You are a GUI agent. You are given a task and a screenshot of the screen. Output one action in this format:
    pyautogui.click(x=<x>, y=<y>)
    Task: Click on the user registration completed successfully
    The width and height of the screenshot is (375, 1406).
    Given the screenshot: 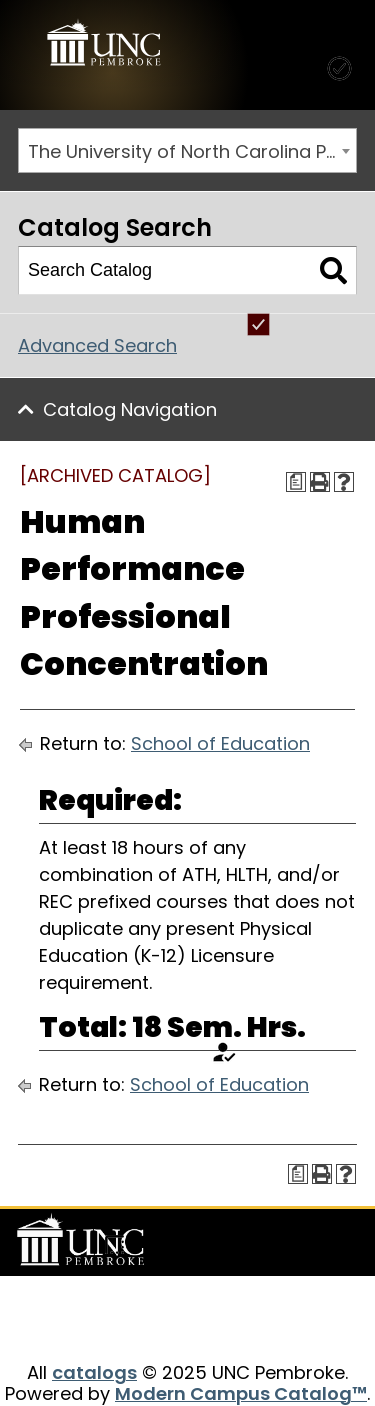 What is the action you would take?
    pyautogui.click(x=224, y=1052)
    